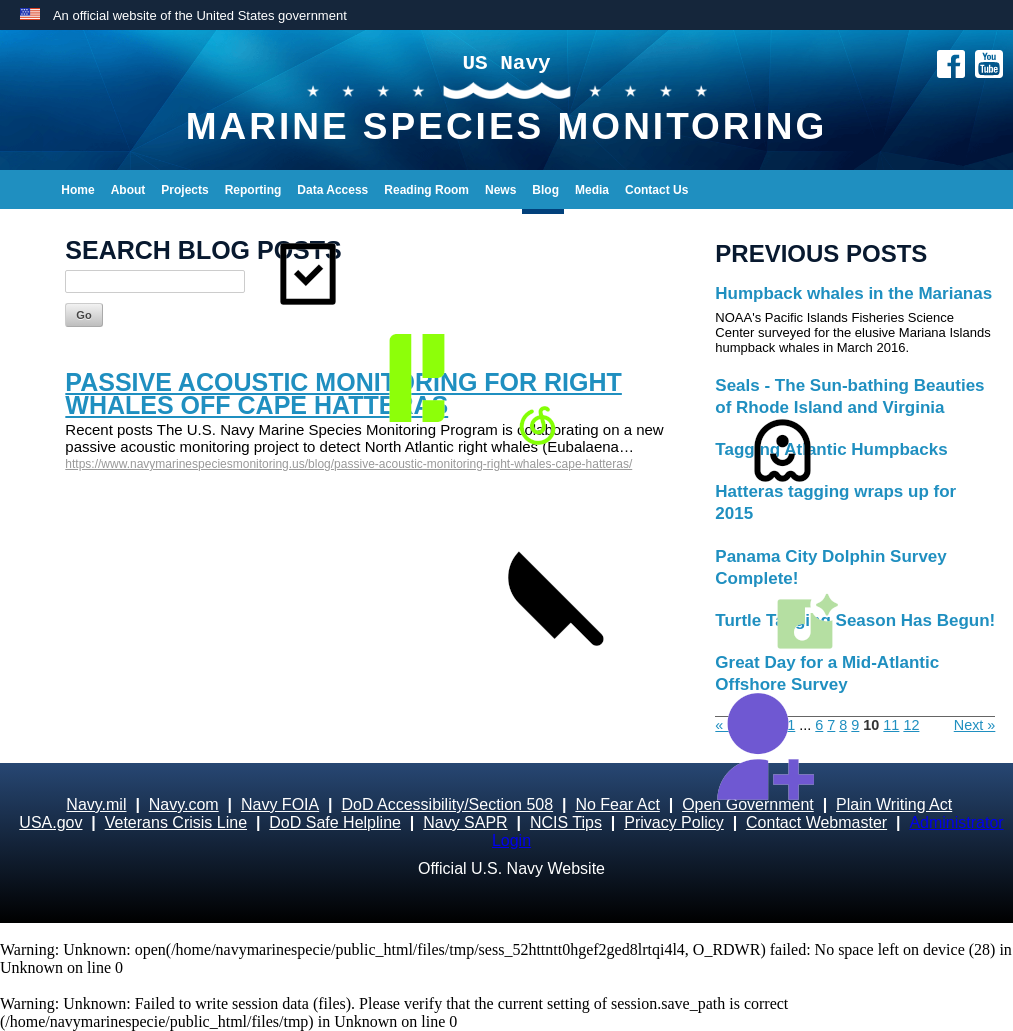 The height and width of the screenshot is (1031, 1013). I want to click on mark task as complete, so click(308, 274).